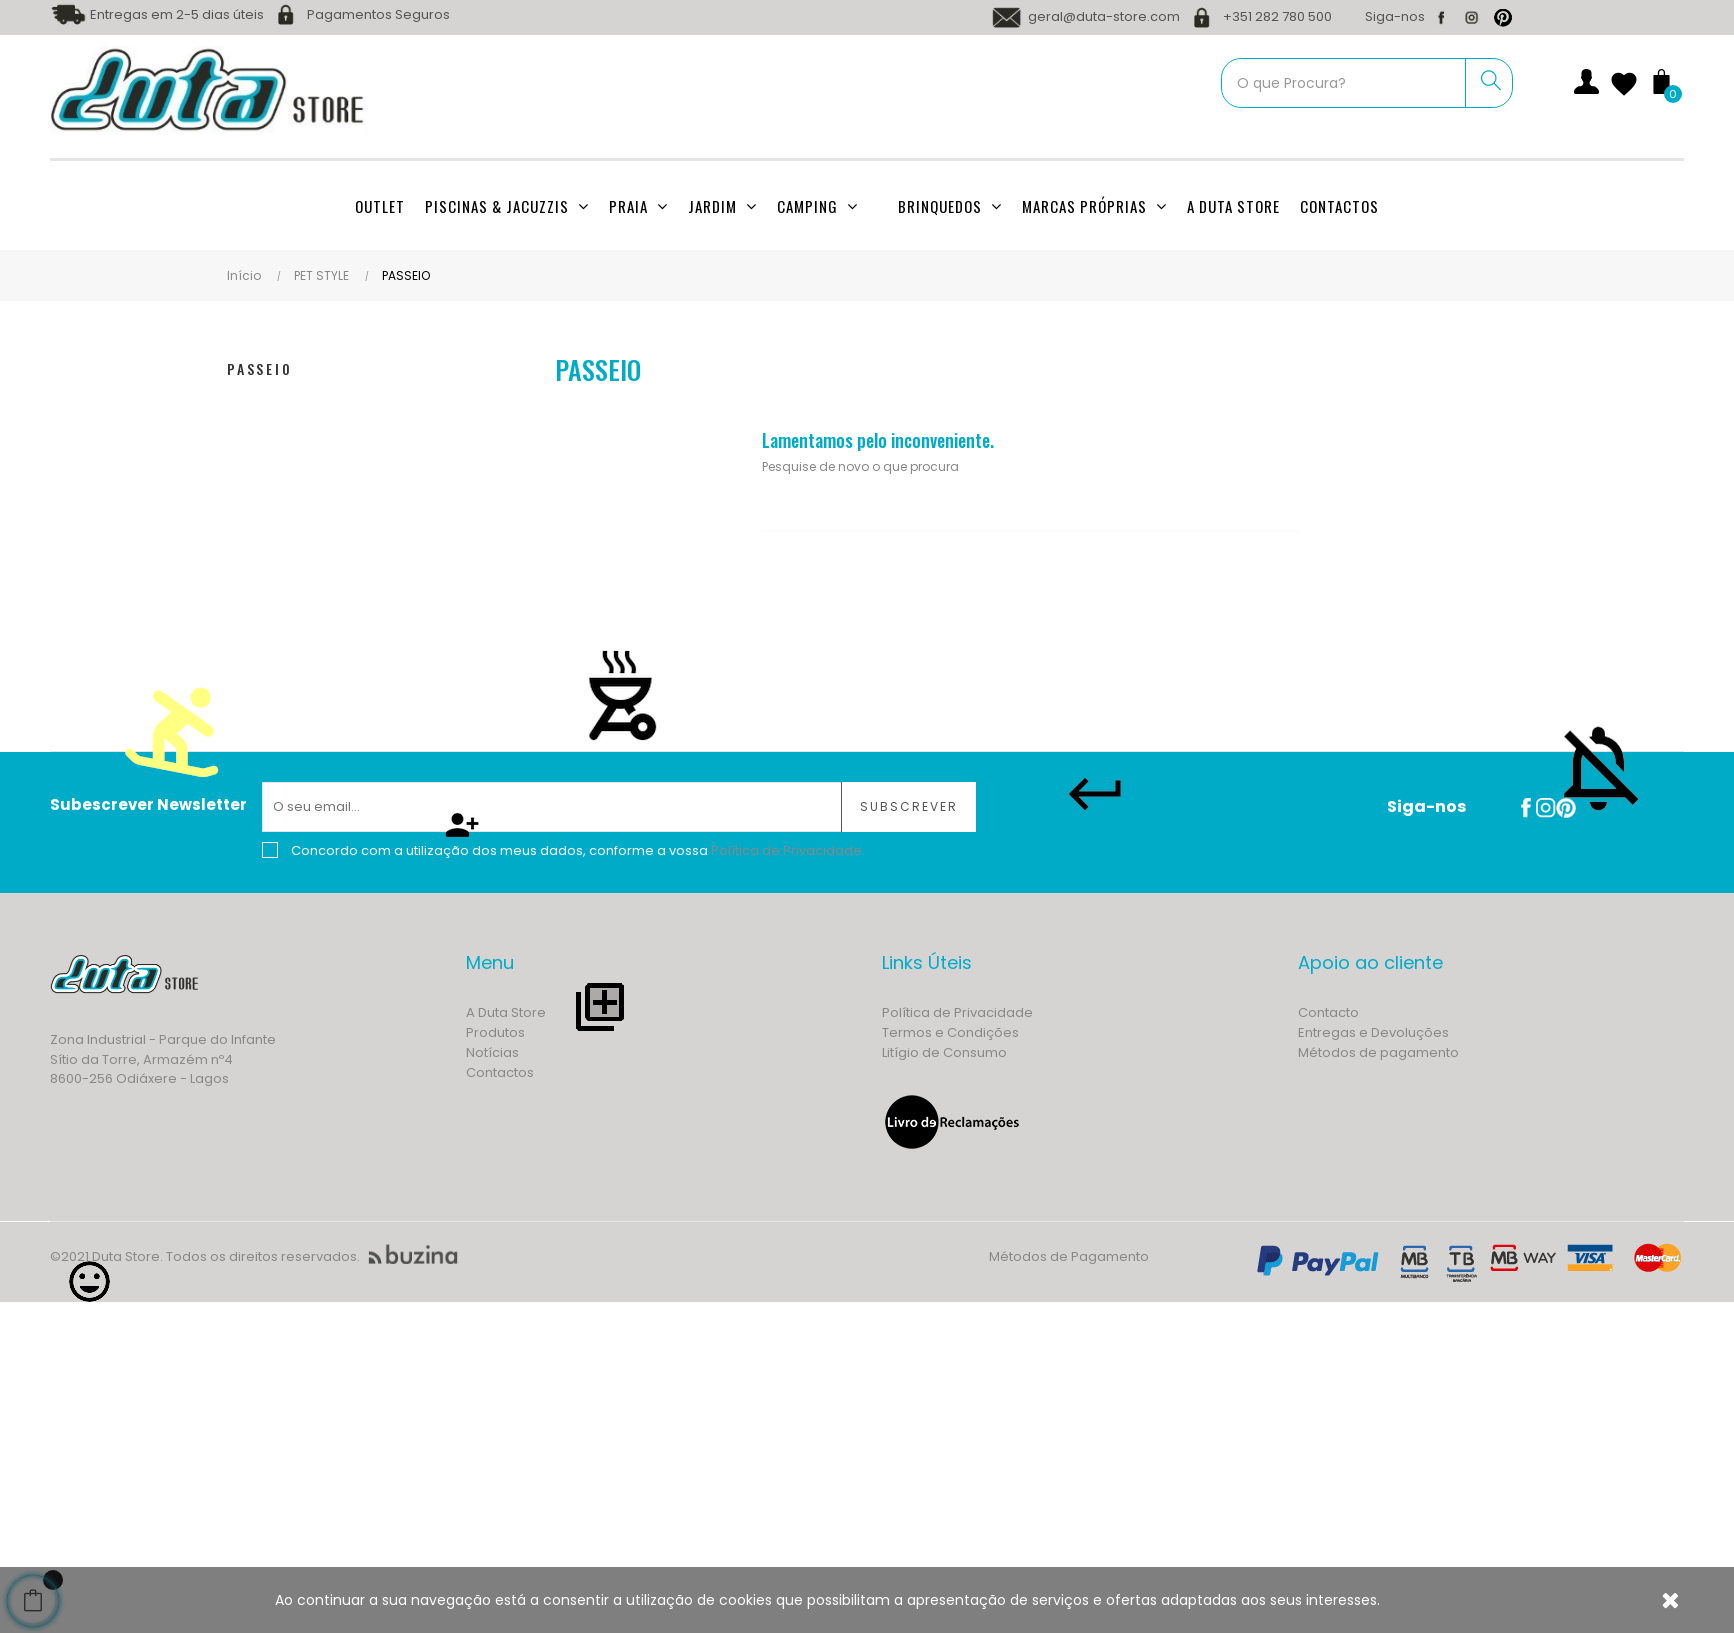 The image size is (1734, 1633). I want to click on tag people in a photo, so click(89, 1281).